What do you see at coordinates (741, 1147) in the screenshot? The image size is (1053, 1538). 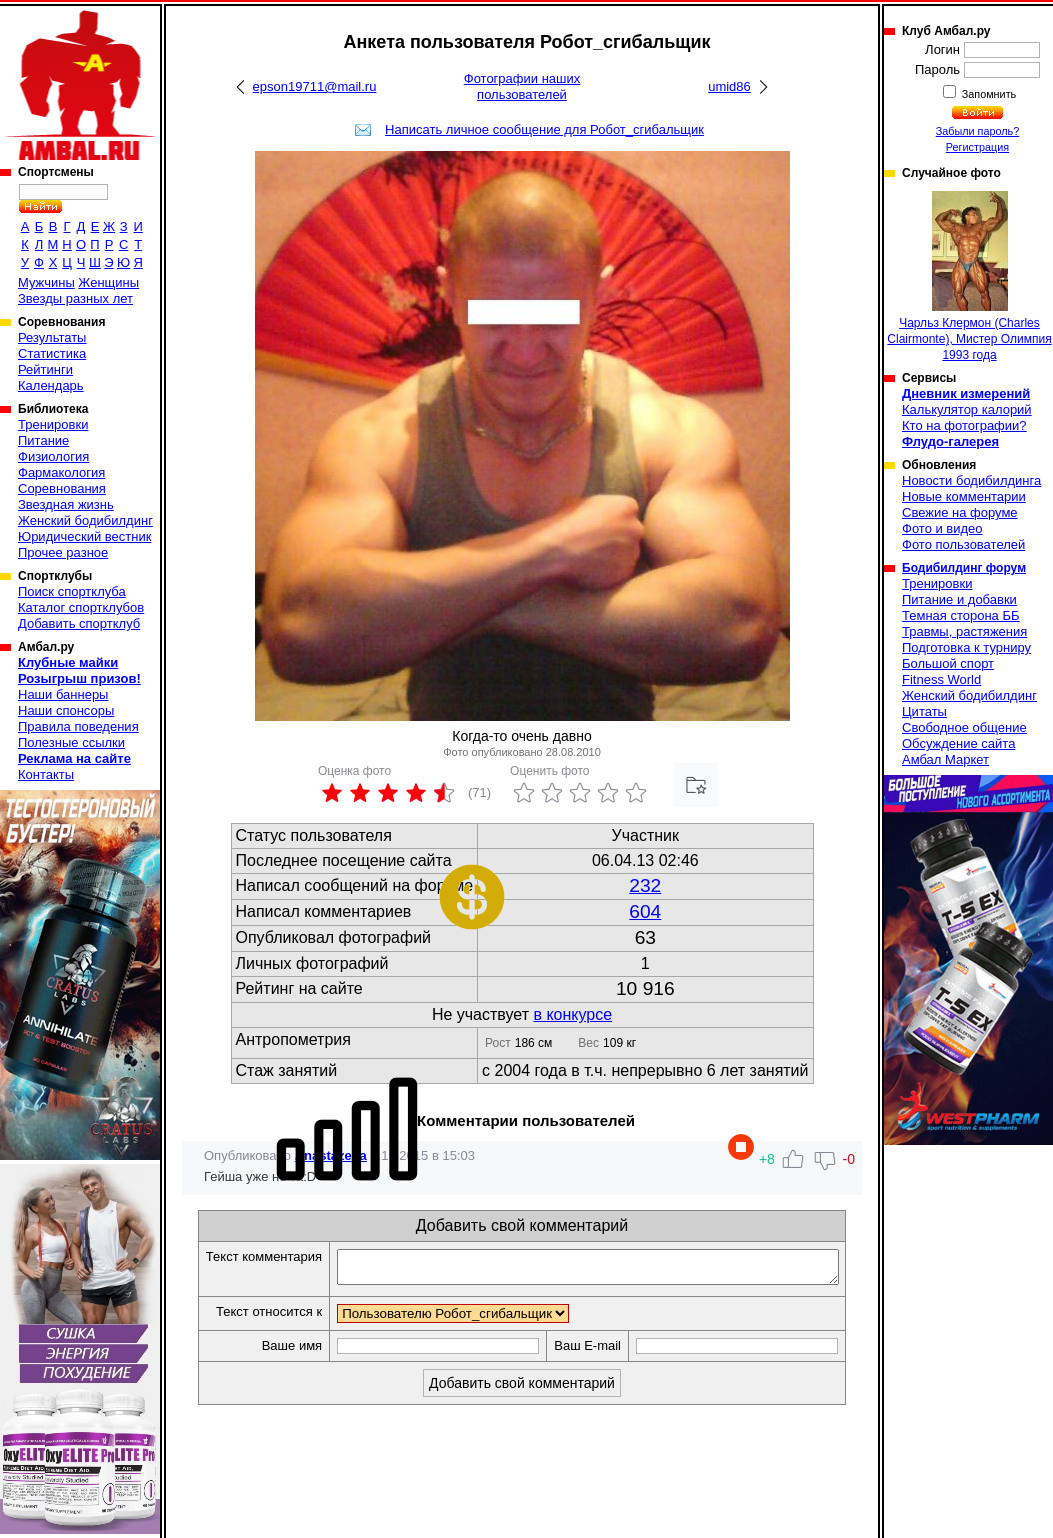 I see `stop media playback` at bounding box center [741, 1147].